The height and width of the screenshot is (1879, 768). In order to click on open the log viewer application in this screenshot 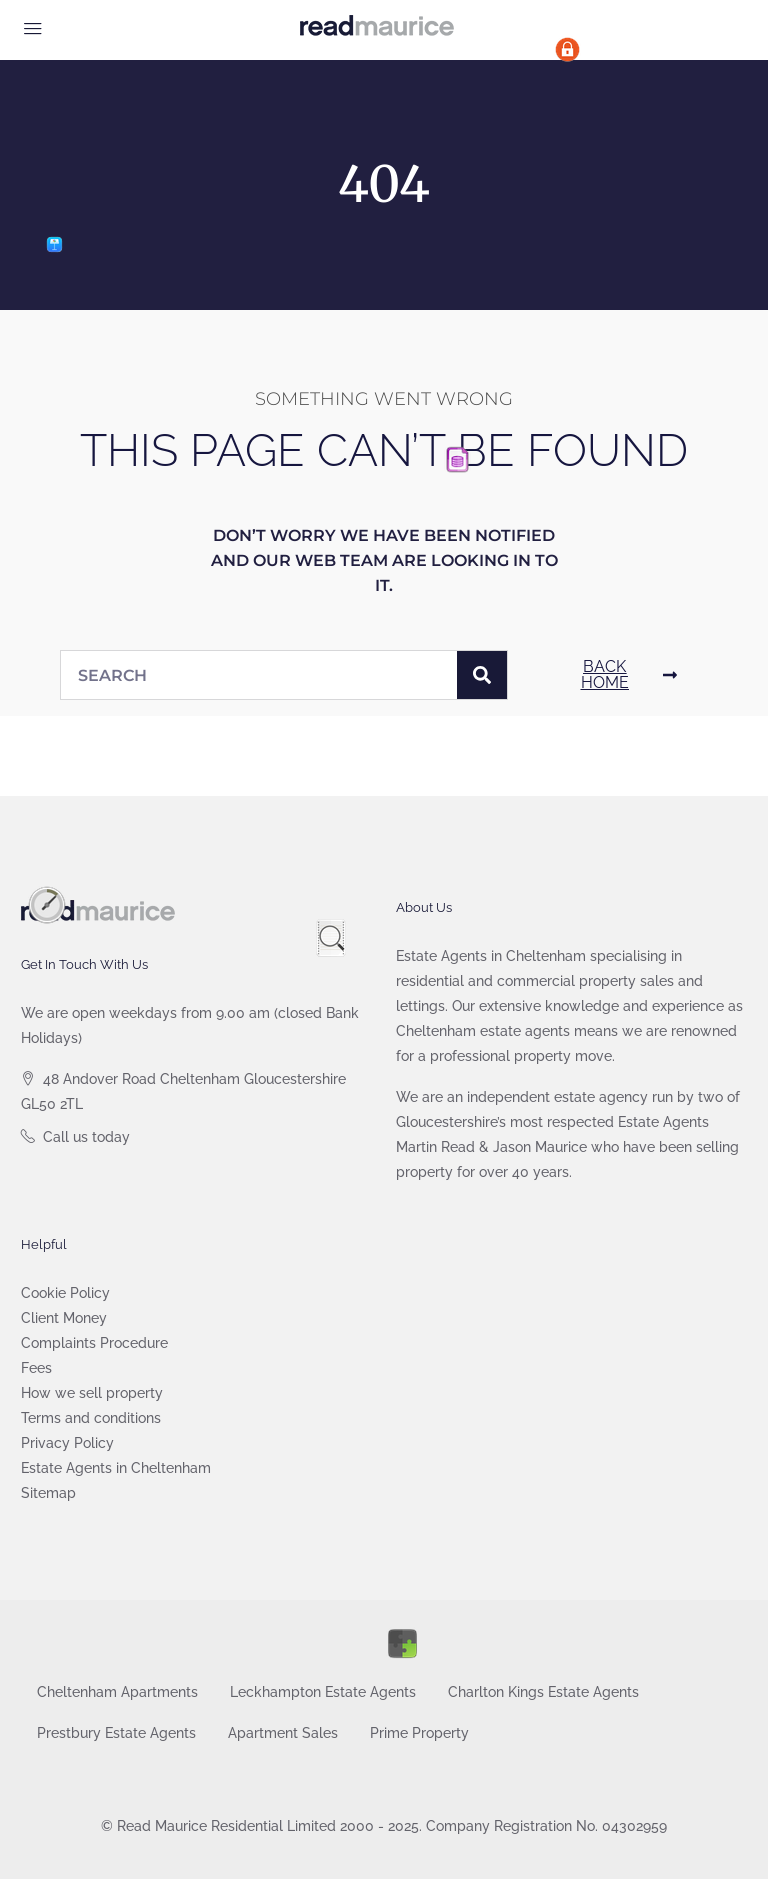, I will do `click(331, 938)`.